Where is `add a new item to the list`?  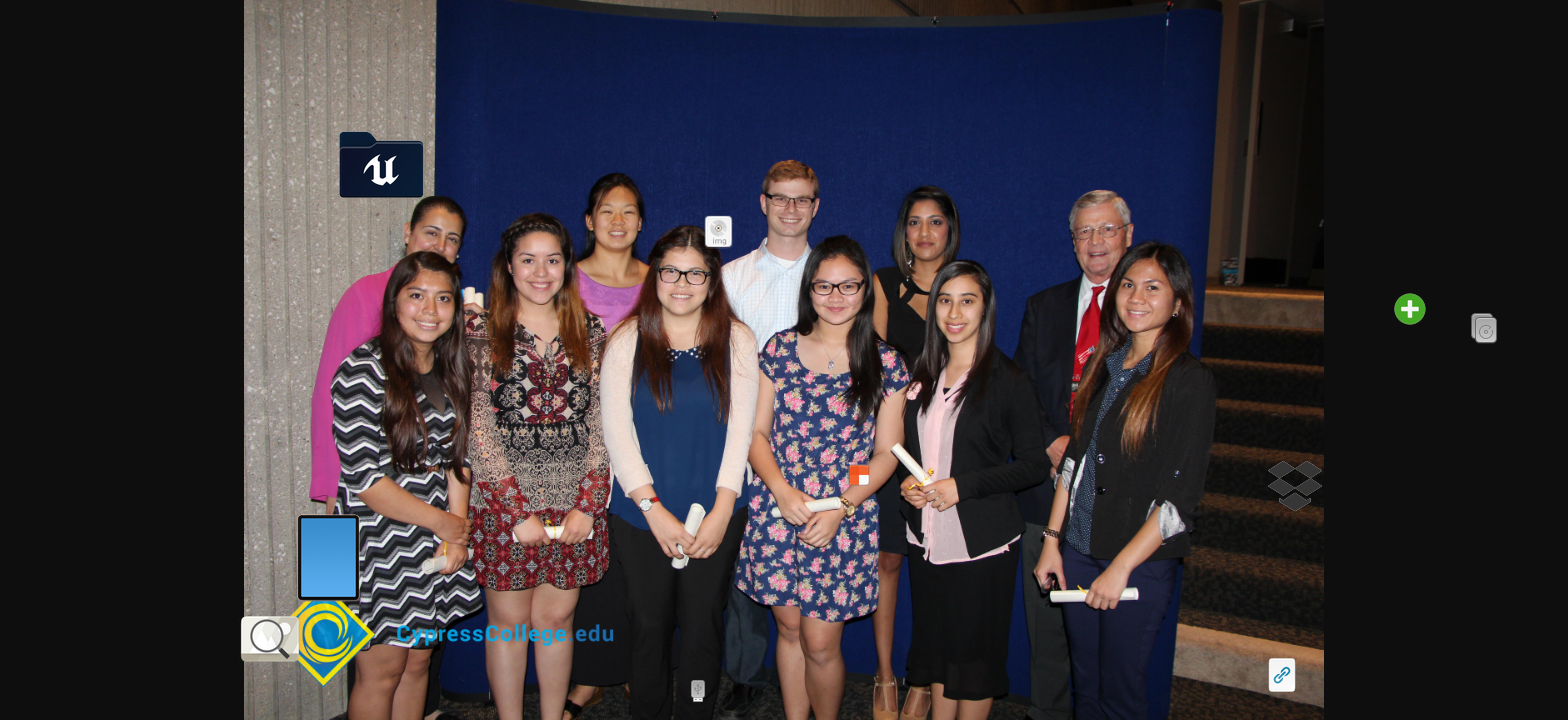
add a new item to the list is located at coordinates (1410, 309).